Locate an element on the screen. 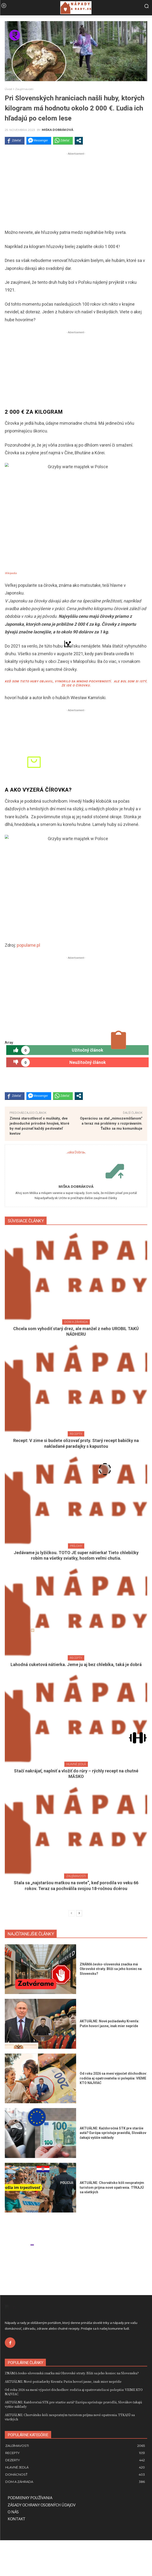  access workout or fitness features is located at coordinates (138, 1738).